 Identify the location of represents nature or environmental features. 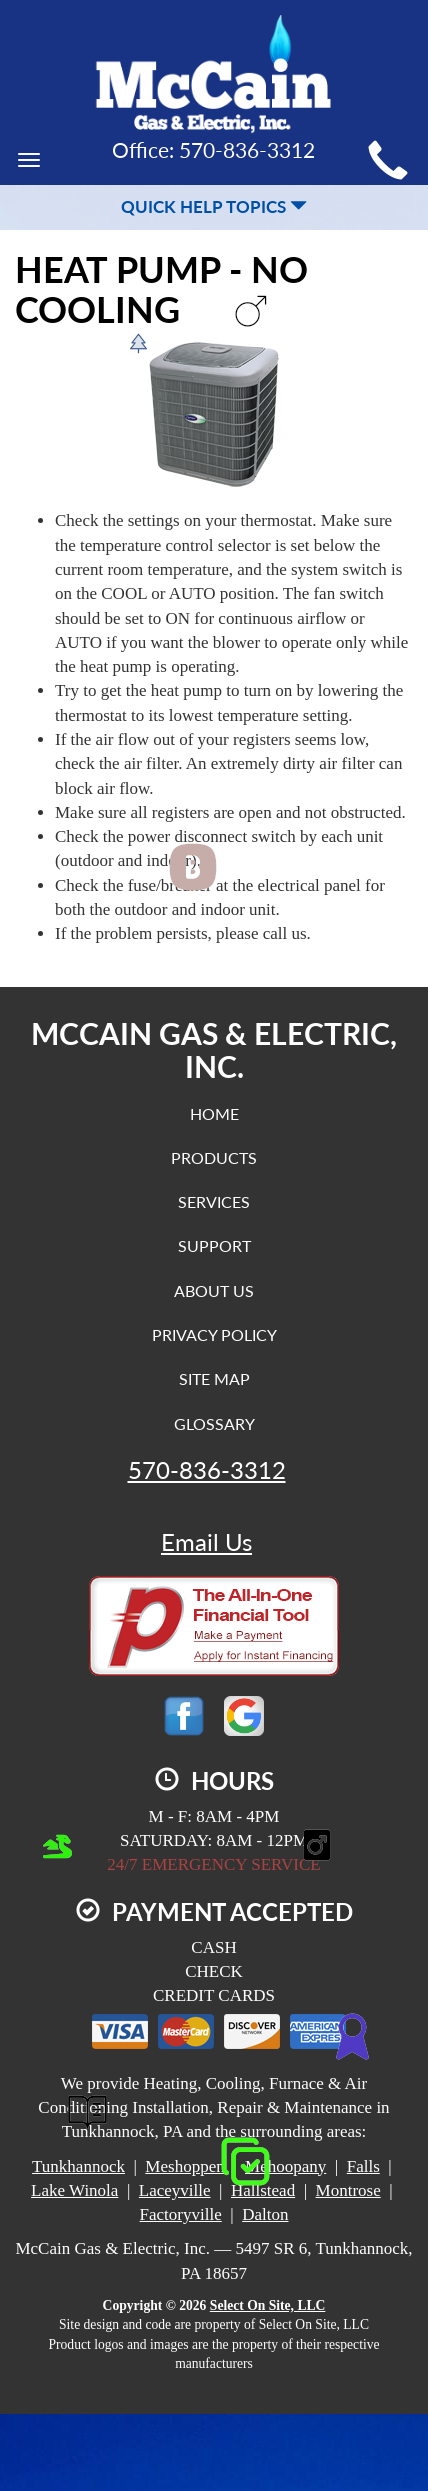
(138, 343).